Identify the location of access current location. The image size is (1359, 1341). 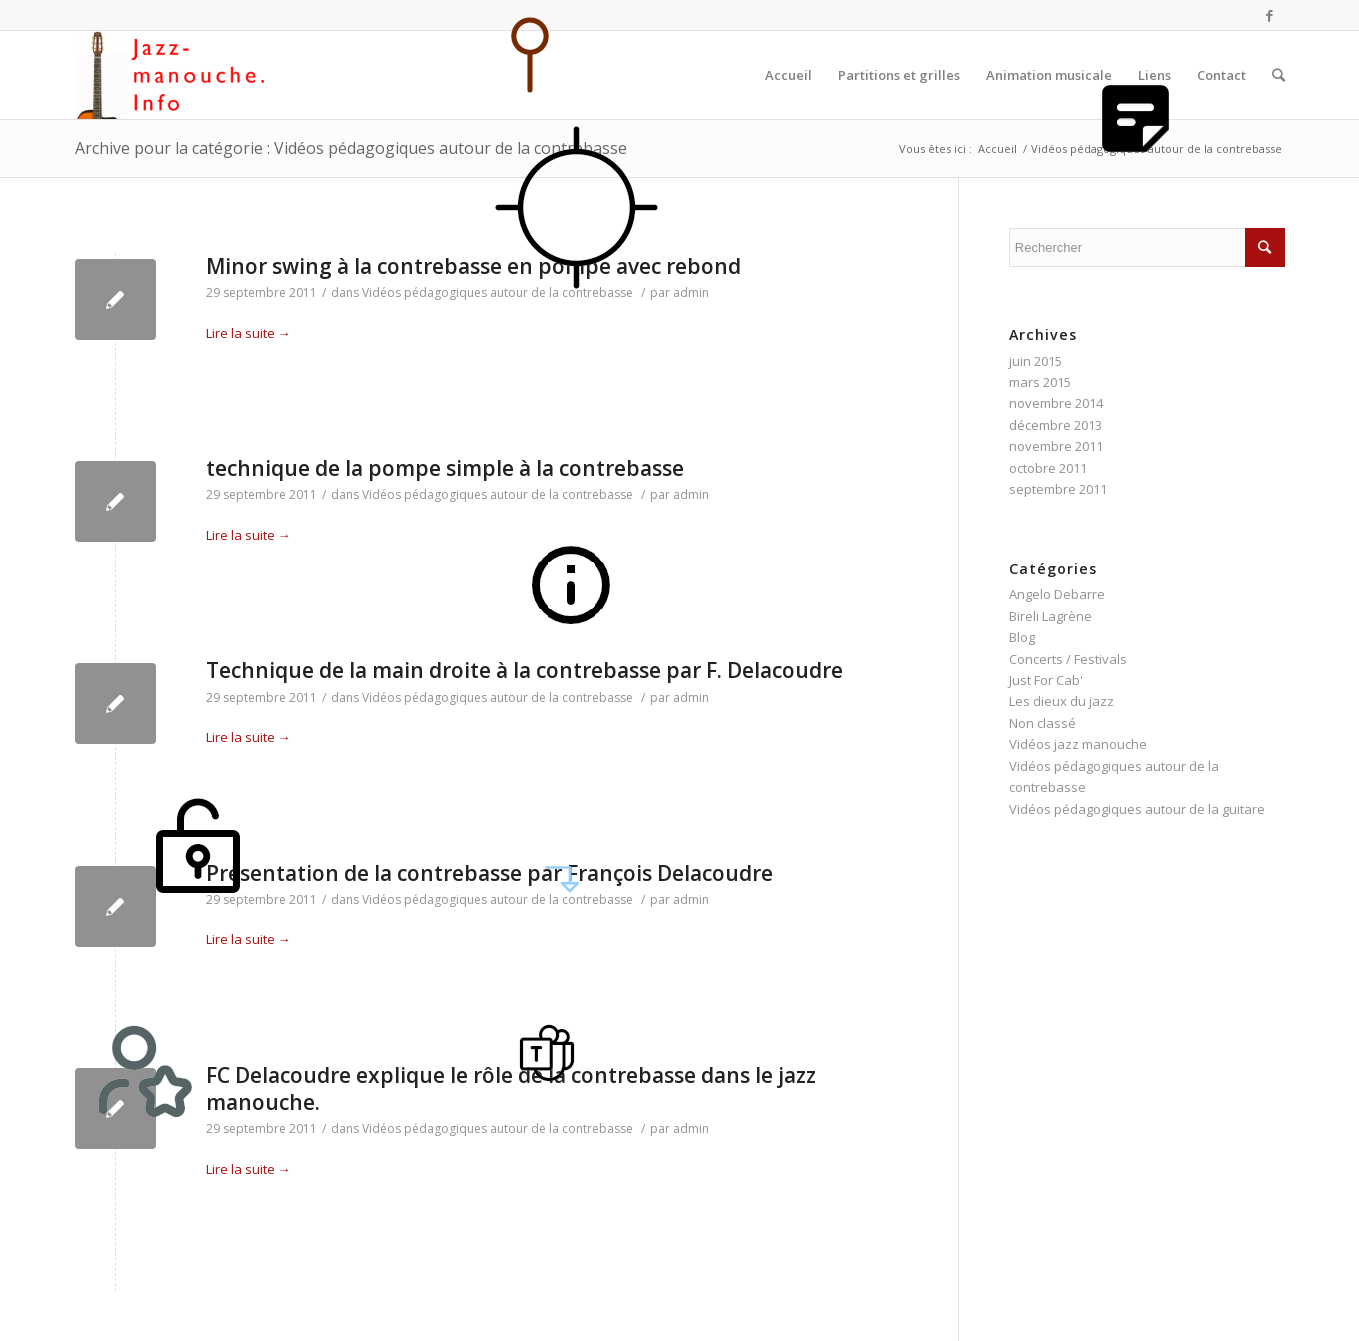
(576, 207).